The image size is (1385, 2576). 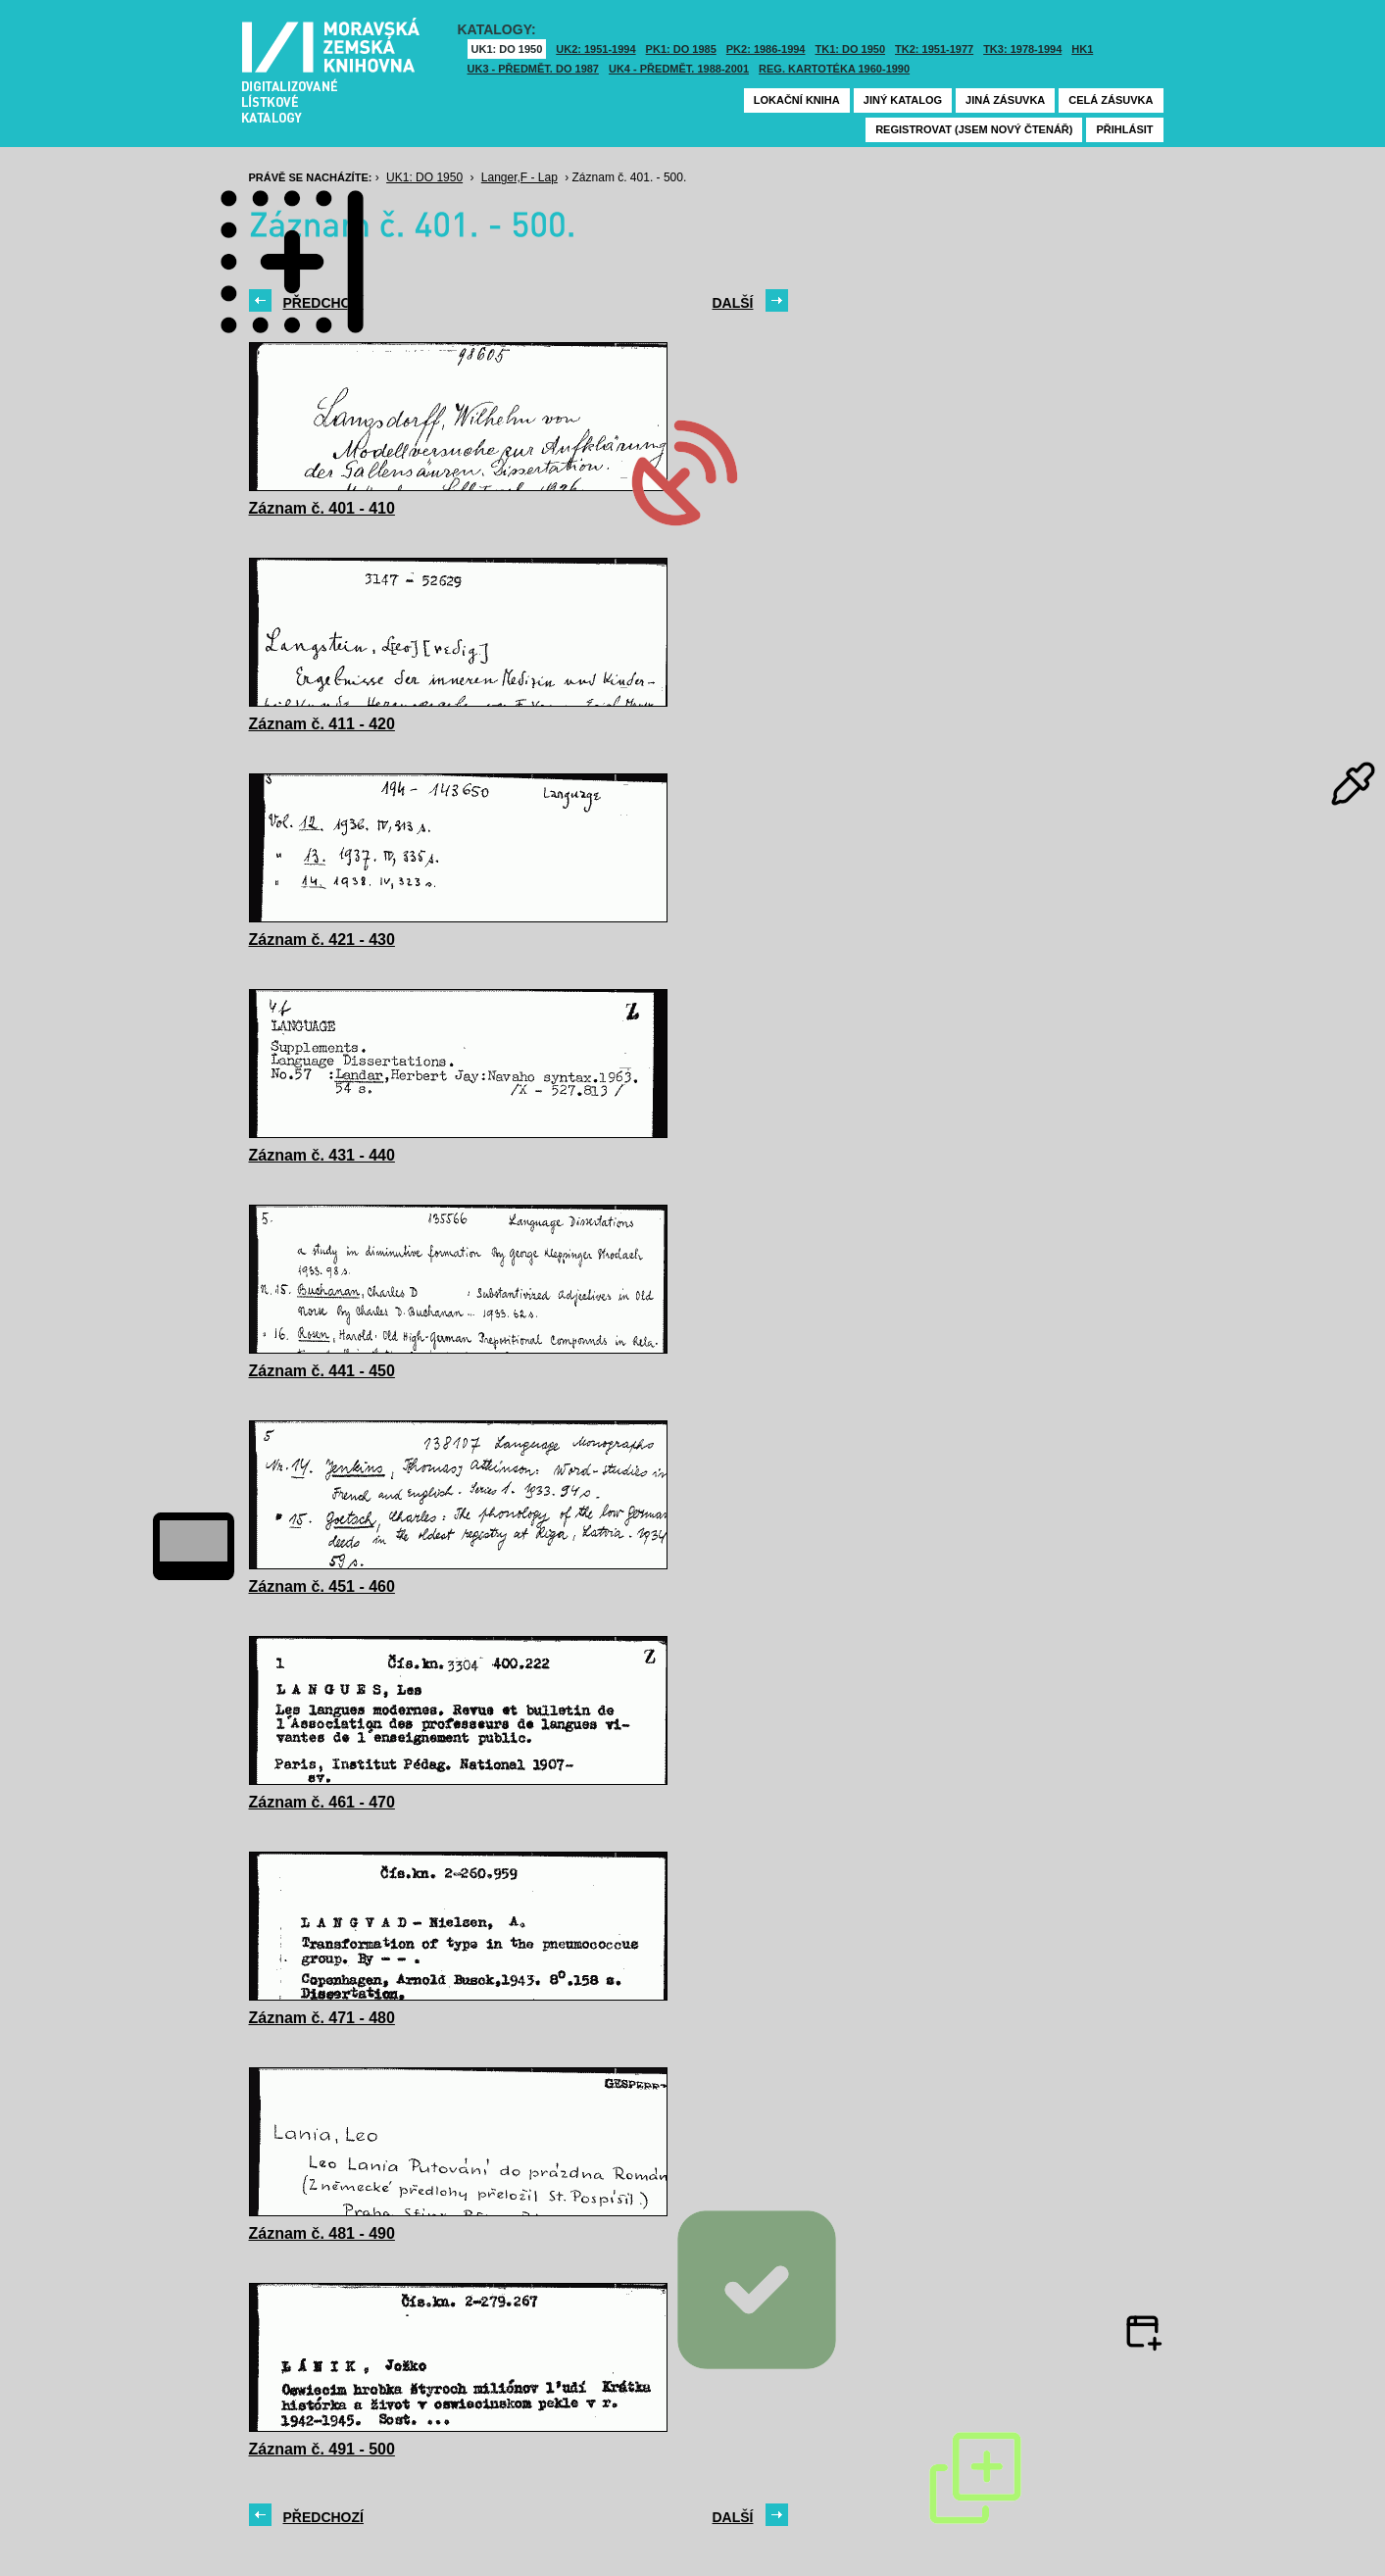 What do you see at coordinates (757, 2290) in the screenshot?
I see `mark task as complete` at bounding box center [757, 2290].